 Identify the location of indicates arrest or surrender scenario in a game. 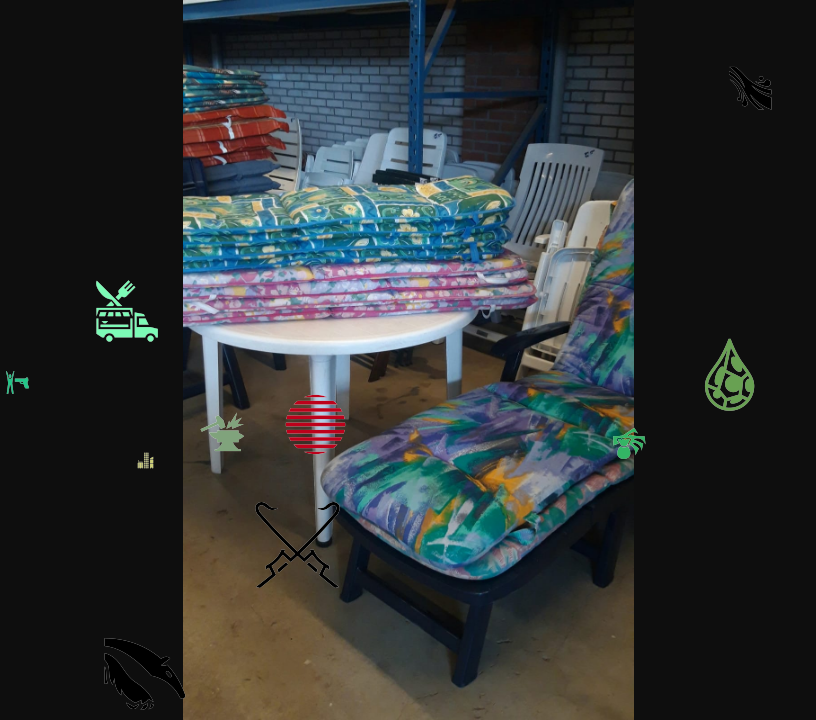
(17, 382).